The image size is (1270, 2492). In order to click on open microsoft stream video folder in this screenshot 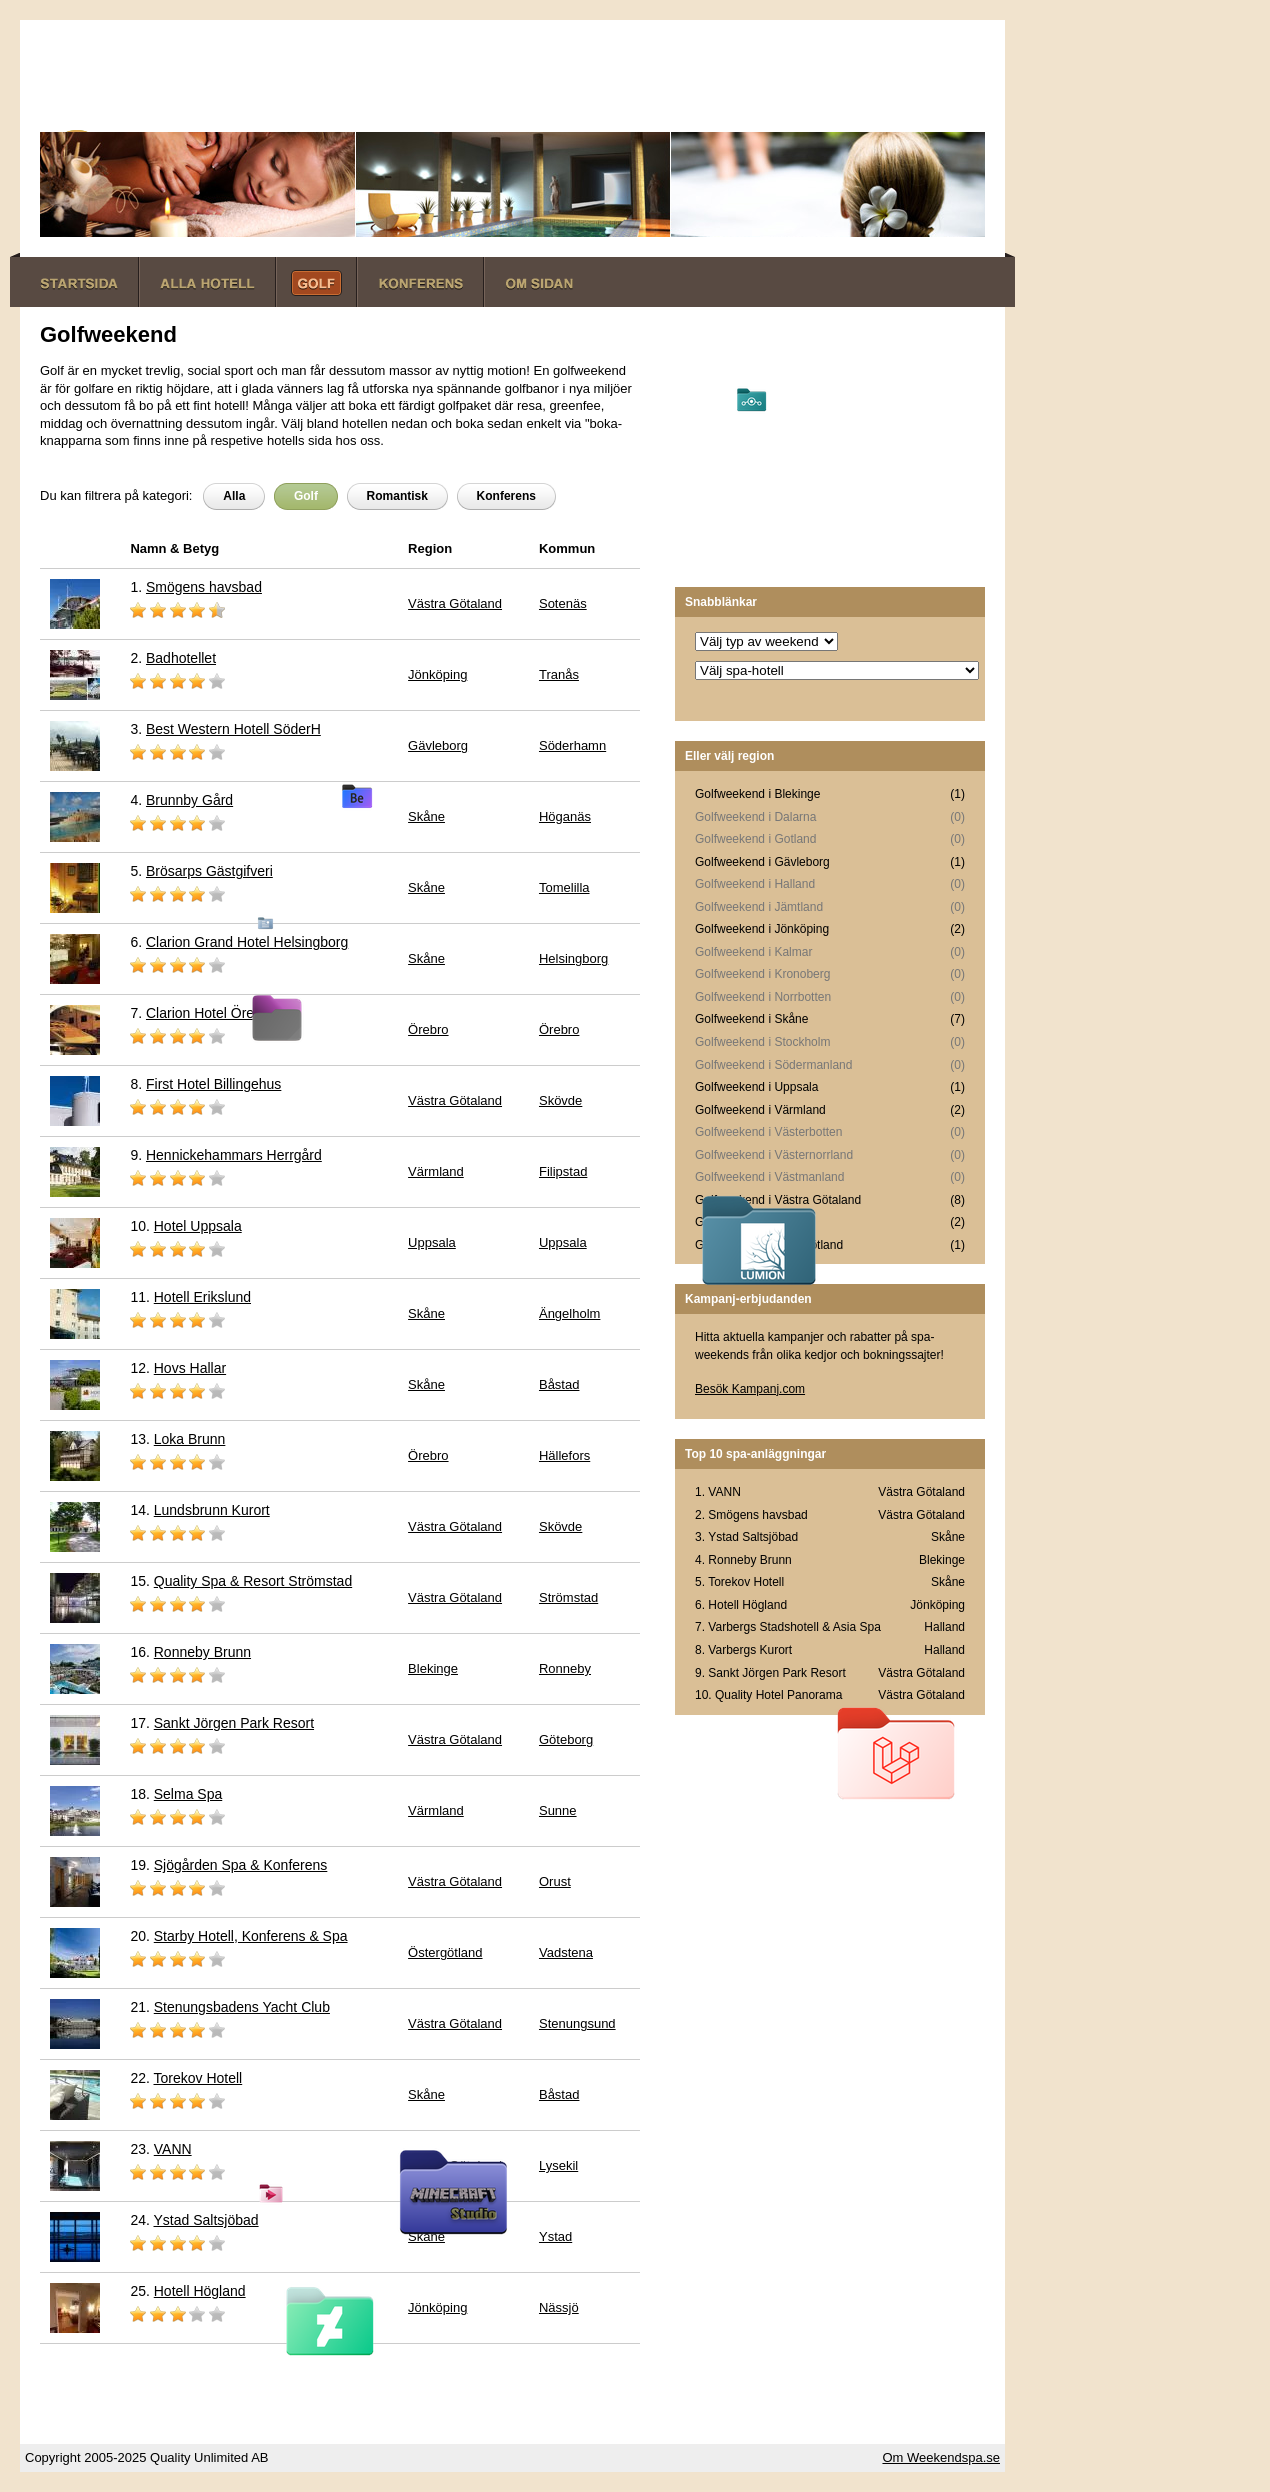, I will do `click(271, 2194)`.